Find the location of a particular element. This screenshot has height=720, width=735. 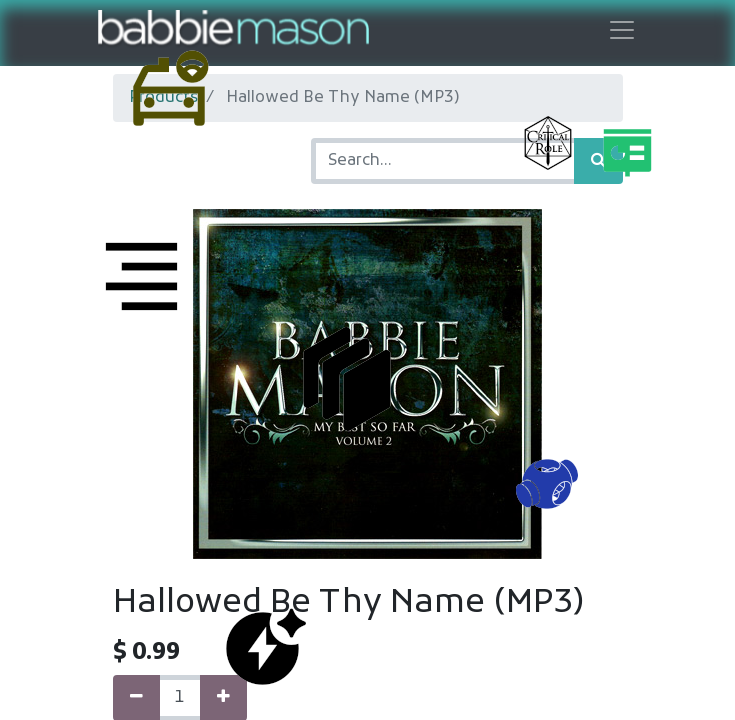

critical role official logo is located at coordinates (548, 143).